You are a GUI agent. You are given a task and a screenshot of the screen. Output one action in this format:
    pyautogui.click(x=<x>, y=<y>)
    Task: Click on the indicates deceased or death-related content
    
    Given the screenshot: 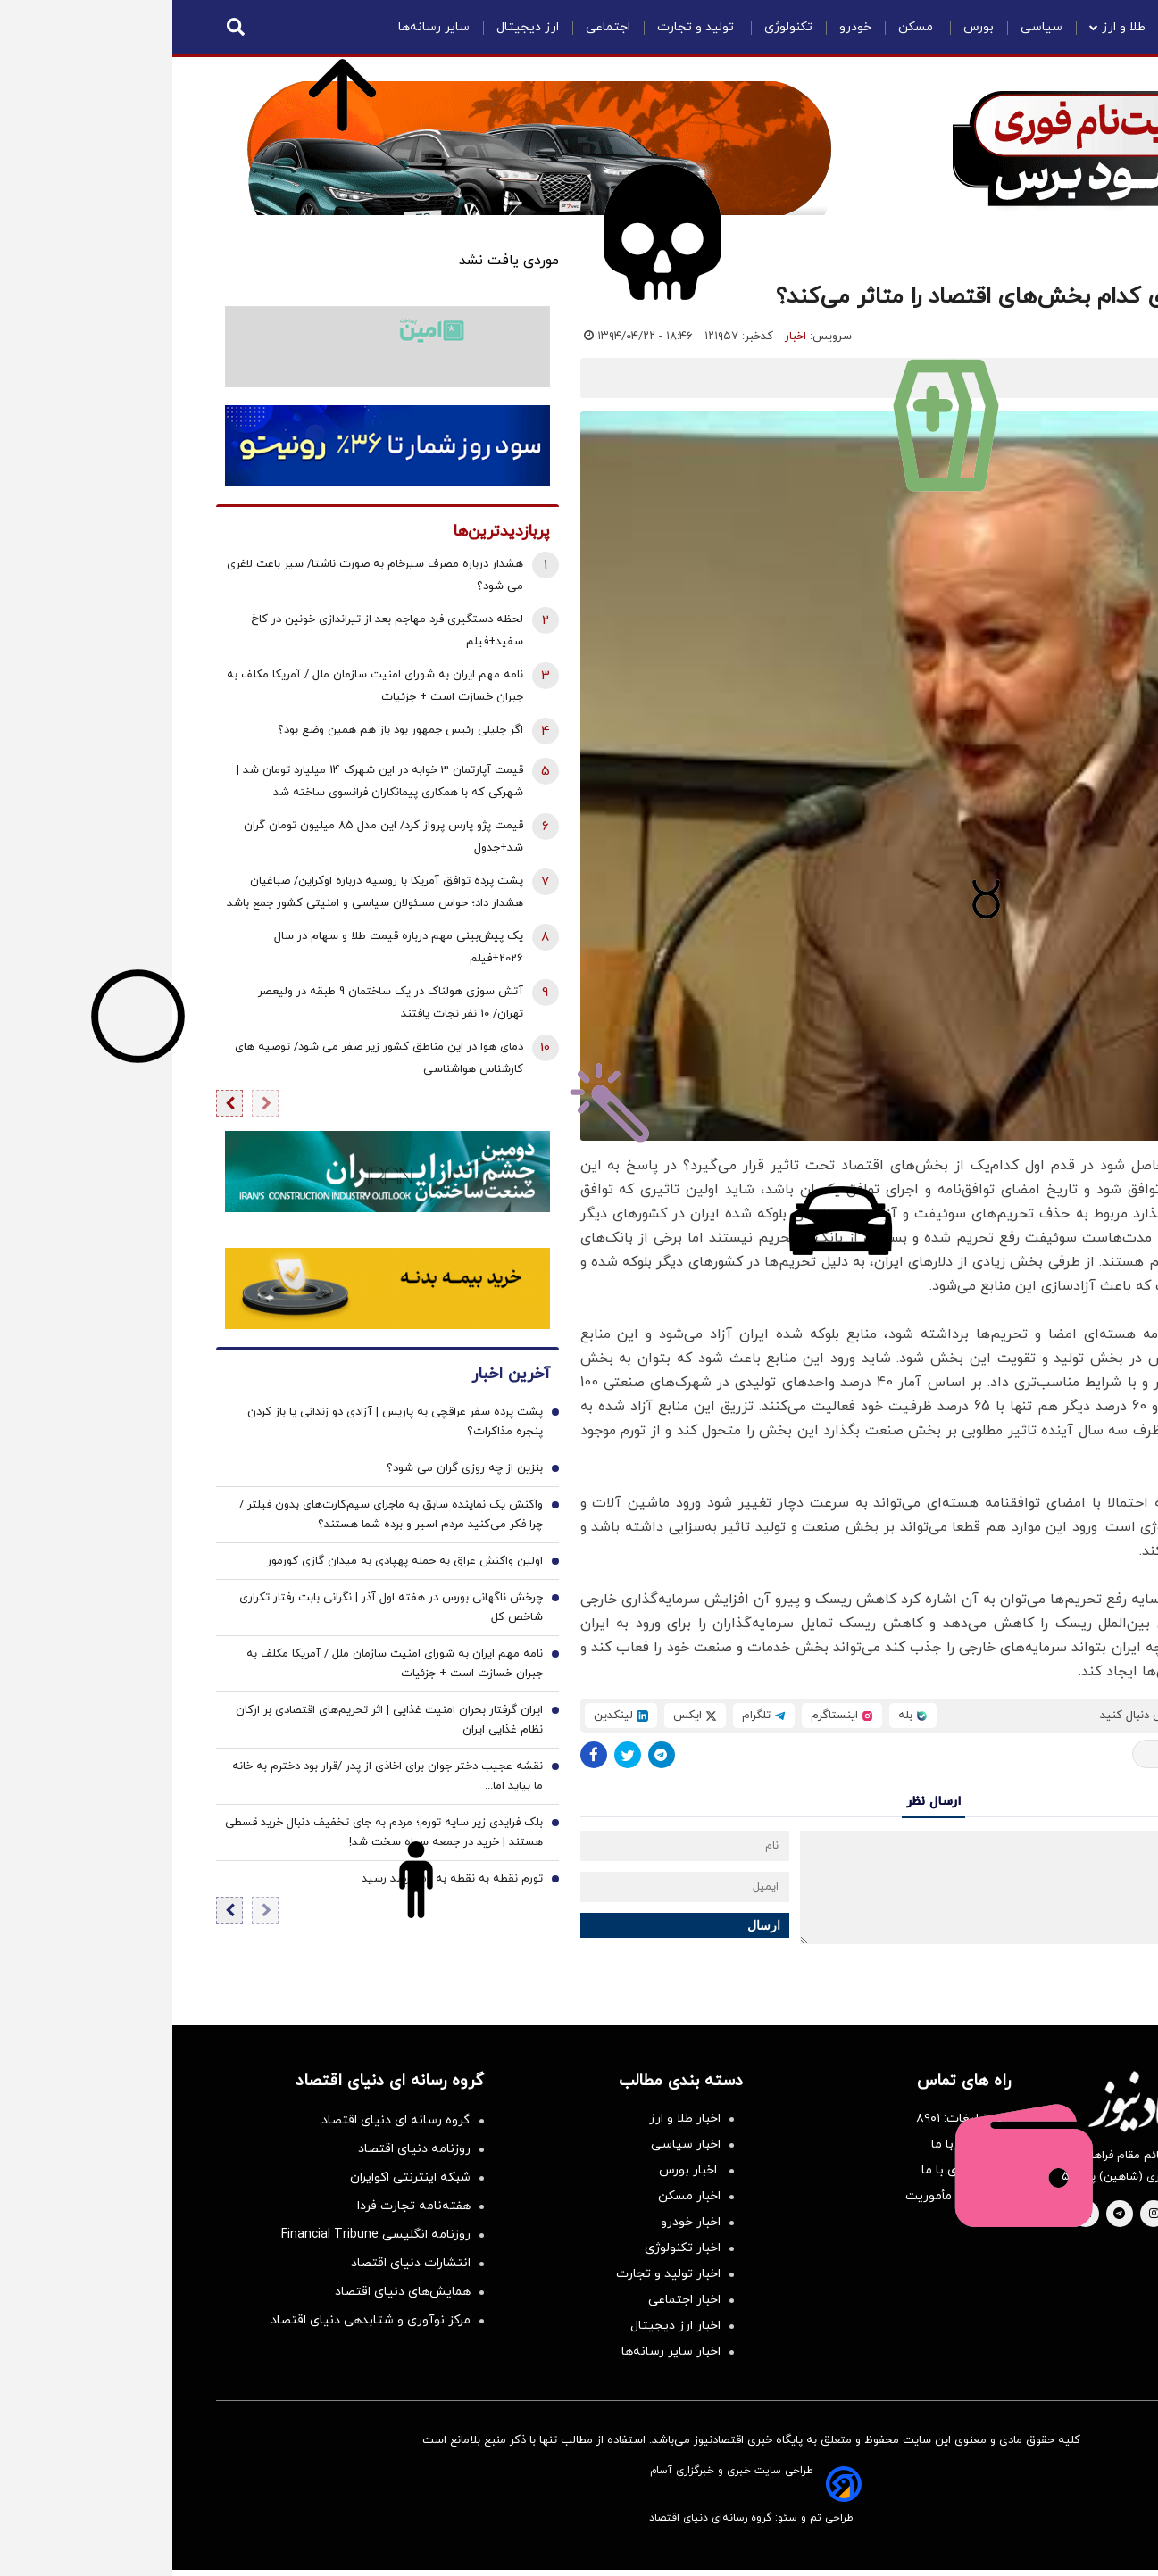 What is the action you would take?
    pyautogui.click(x=946, y=425)
    